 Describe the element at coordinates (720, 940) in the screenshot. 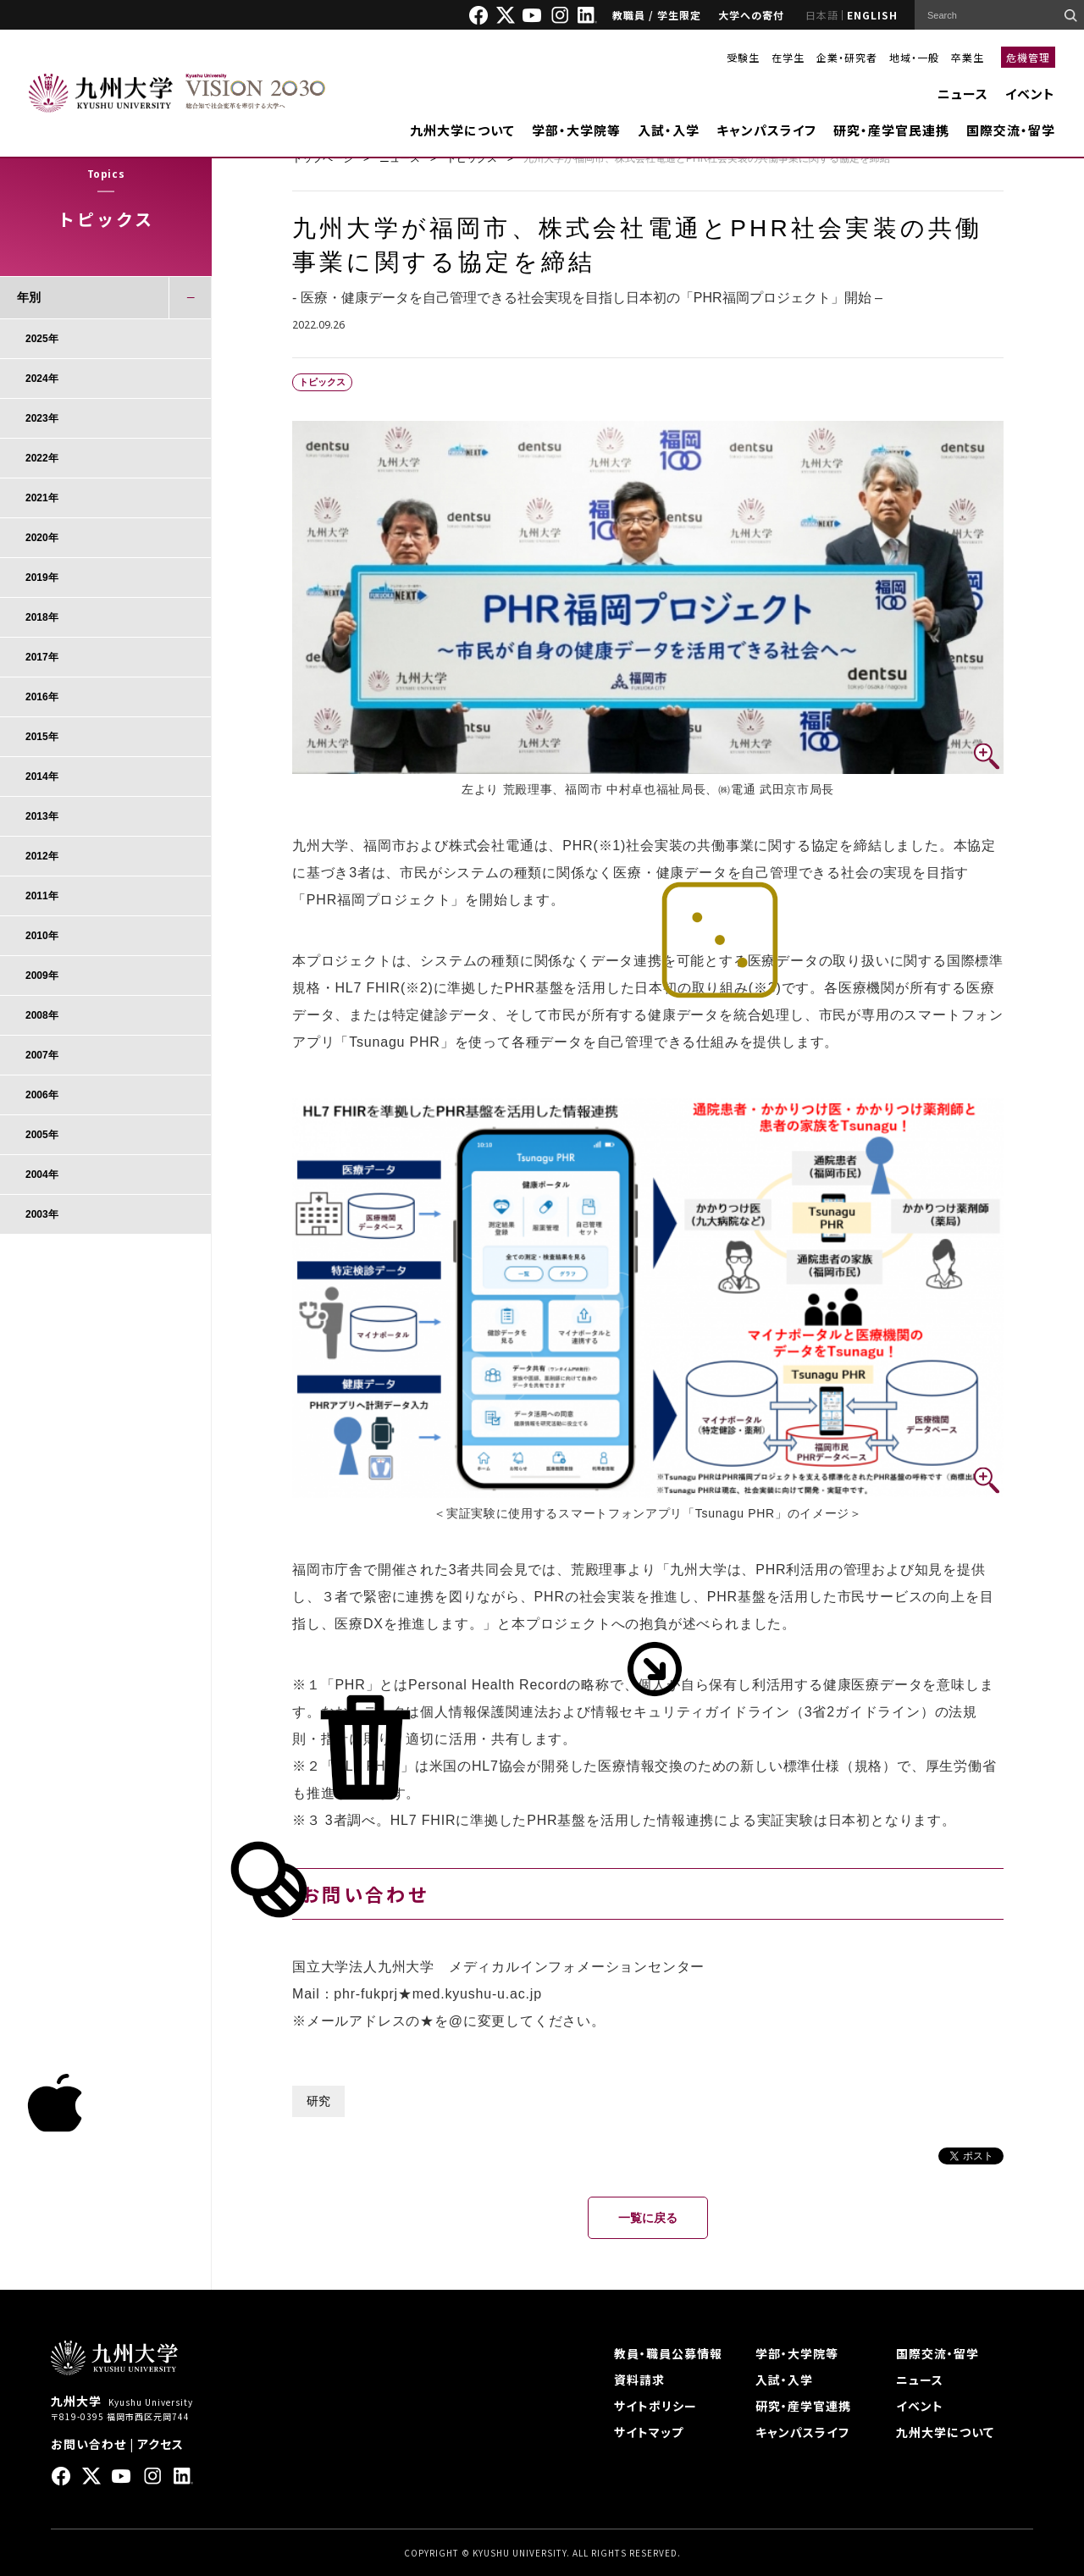

I see `roll or randomize a selection` at that location.